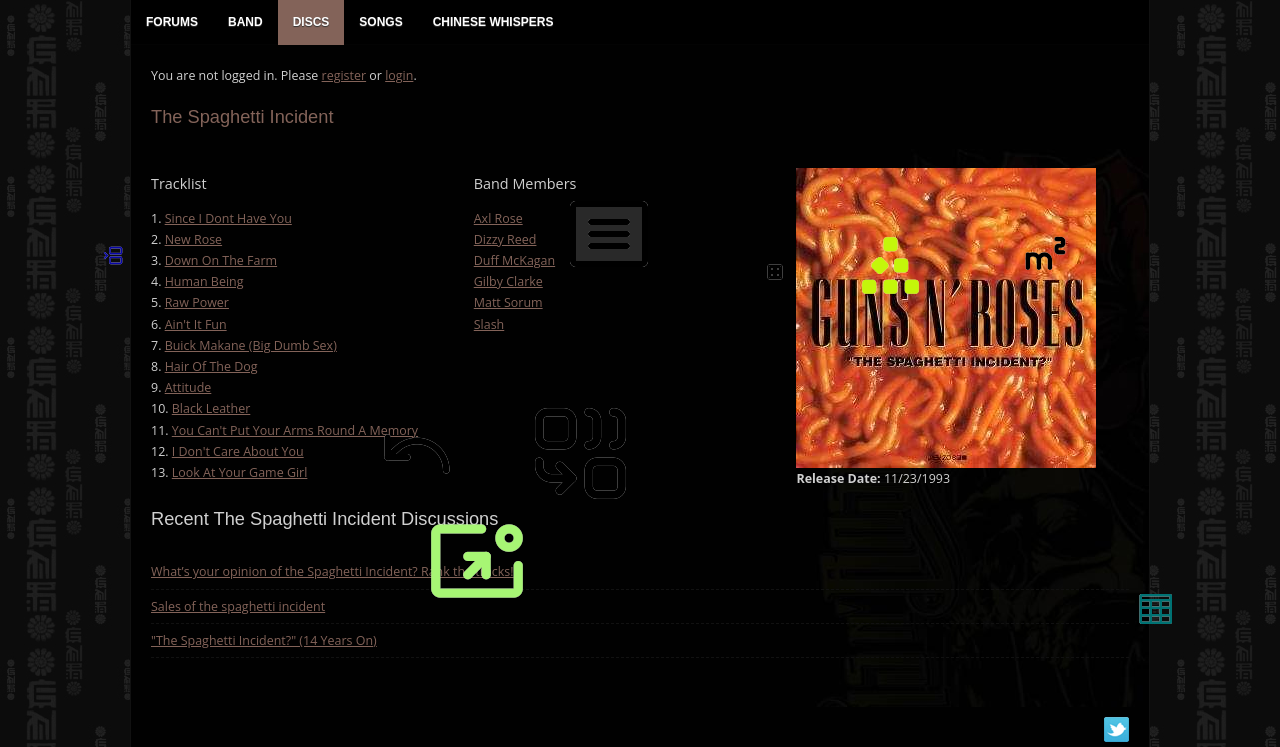 The height and width of the screenshot is (747, 1280). What do you see at coordinates (890, 265) in the screenshot?
I see `view stacked or layered resources` at bounding box center [890, 265].